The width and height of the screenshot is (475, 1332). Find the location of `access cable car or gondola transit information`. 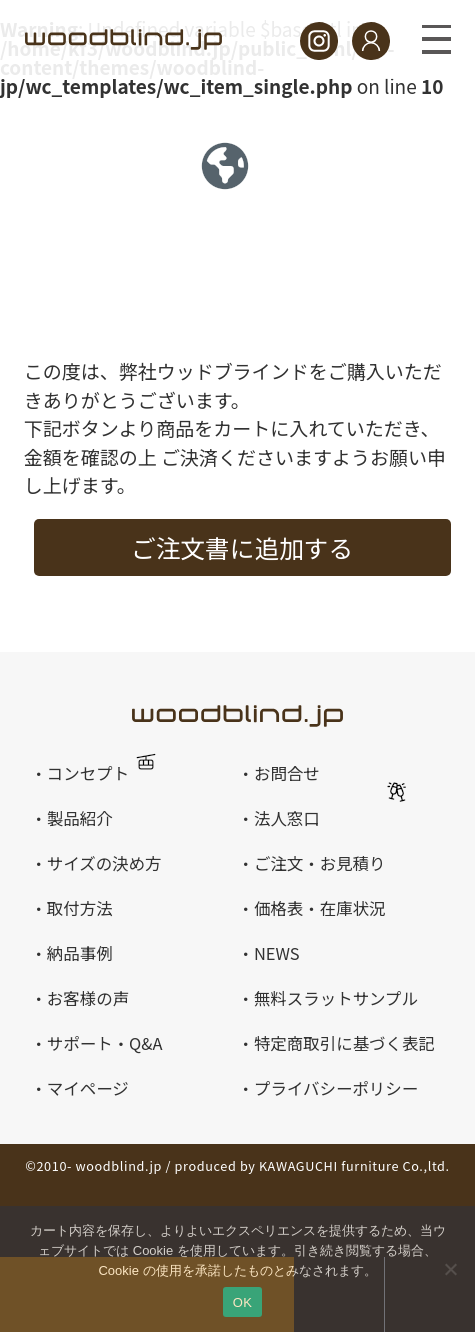

access cable car or gondola transit information is located at coordinates (146, 762).